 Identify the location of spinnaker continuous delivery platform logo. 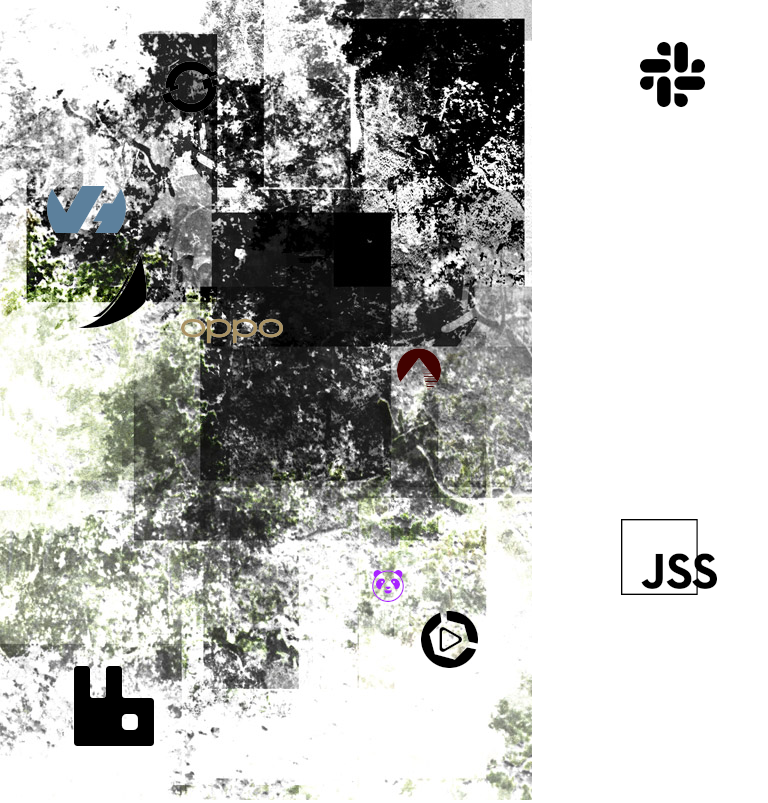
(112, 291).